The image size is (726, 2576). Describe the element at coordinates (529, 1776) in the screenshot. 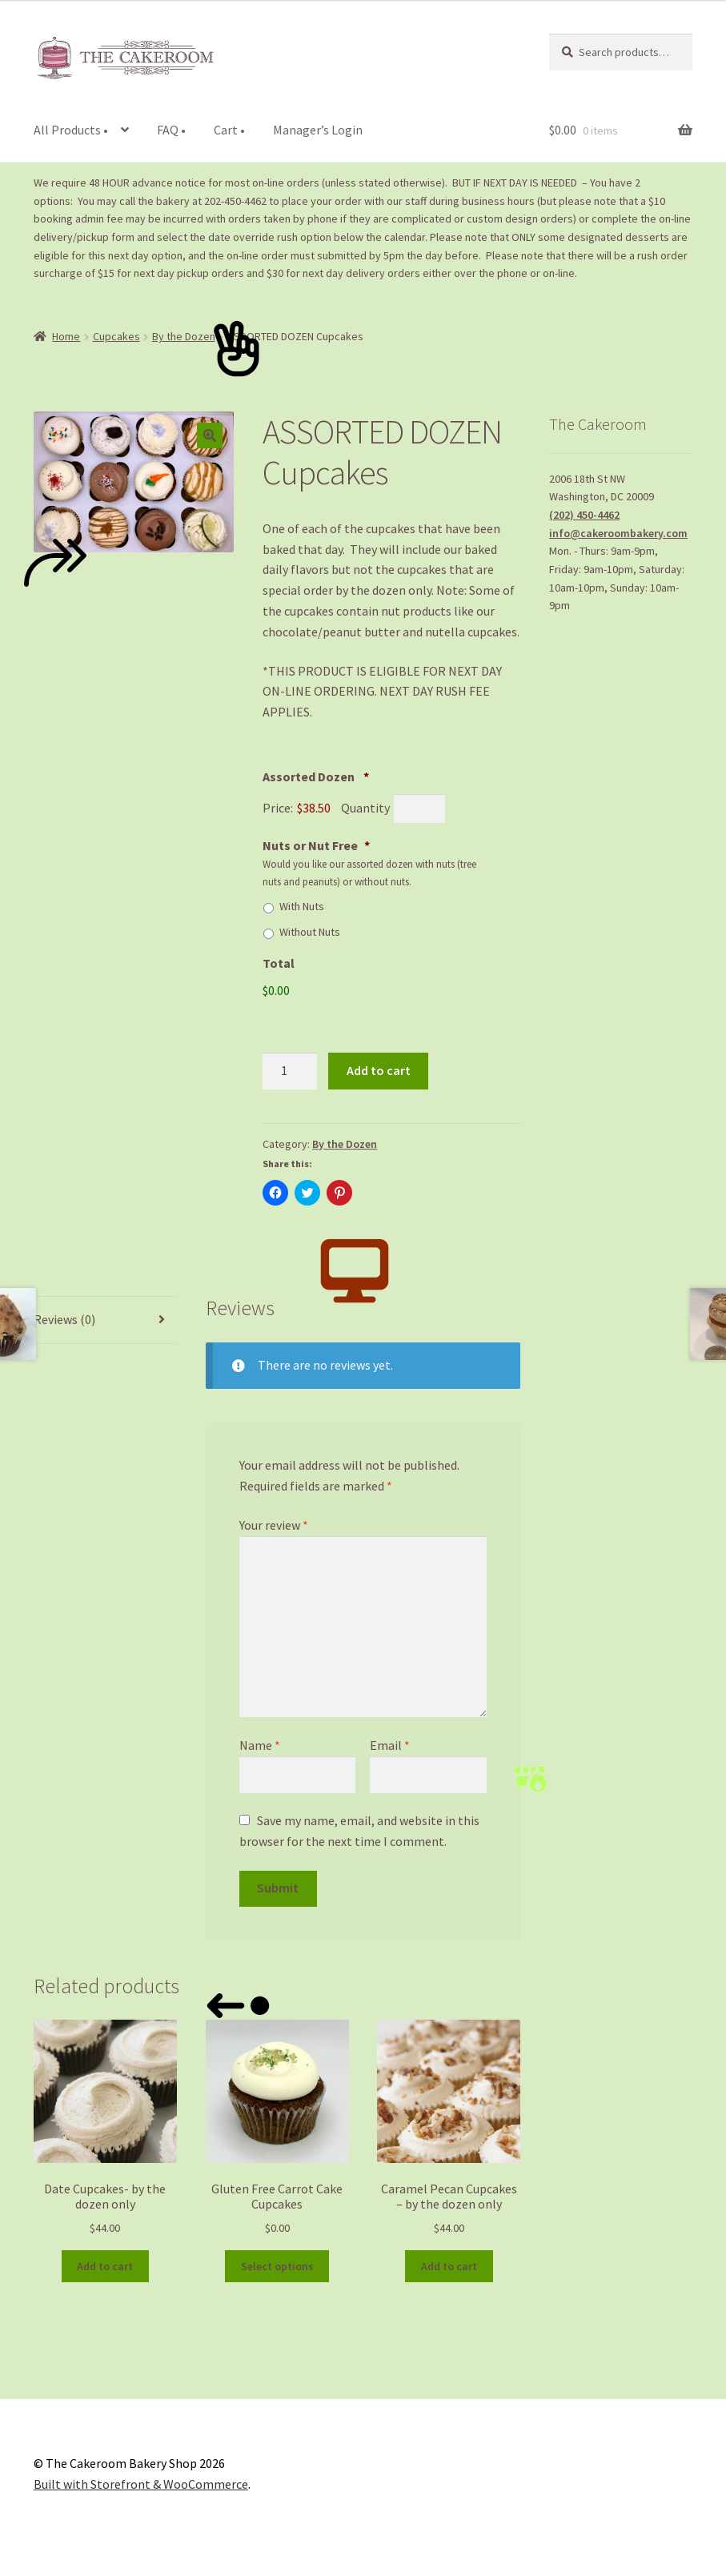

I see `indicates a critical system failure or disaster` at that location.